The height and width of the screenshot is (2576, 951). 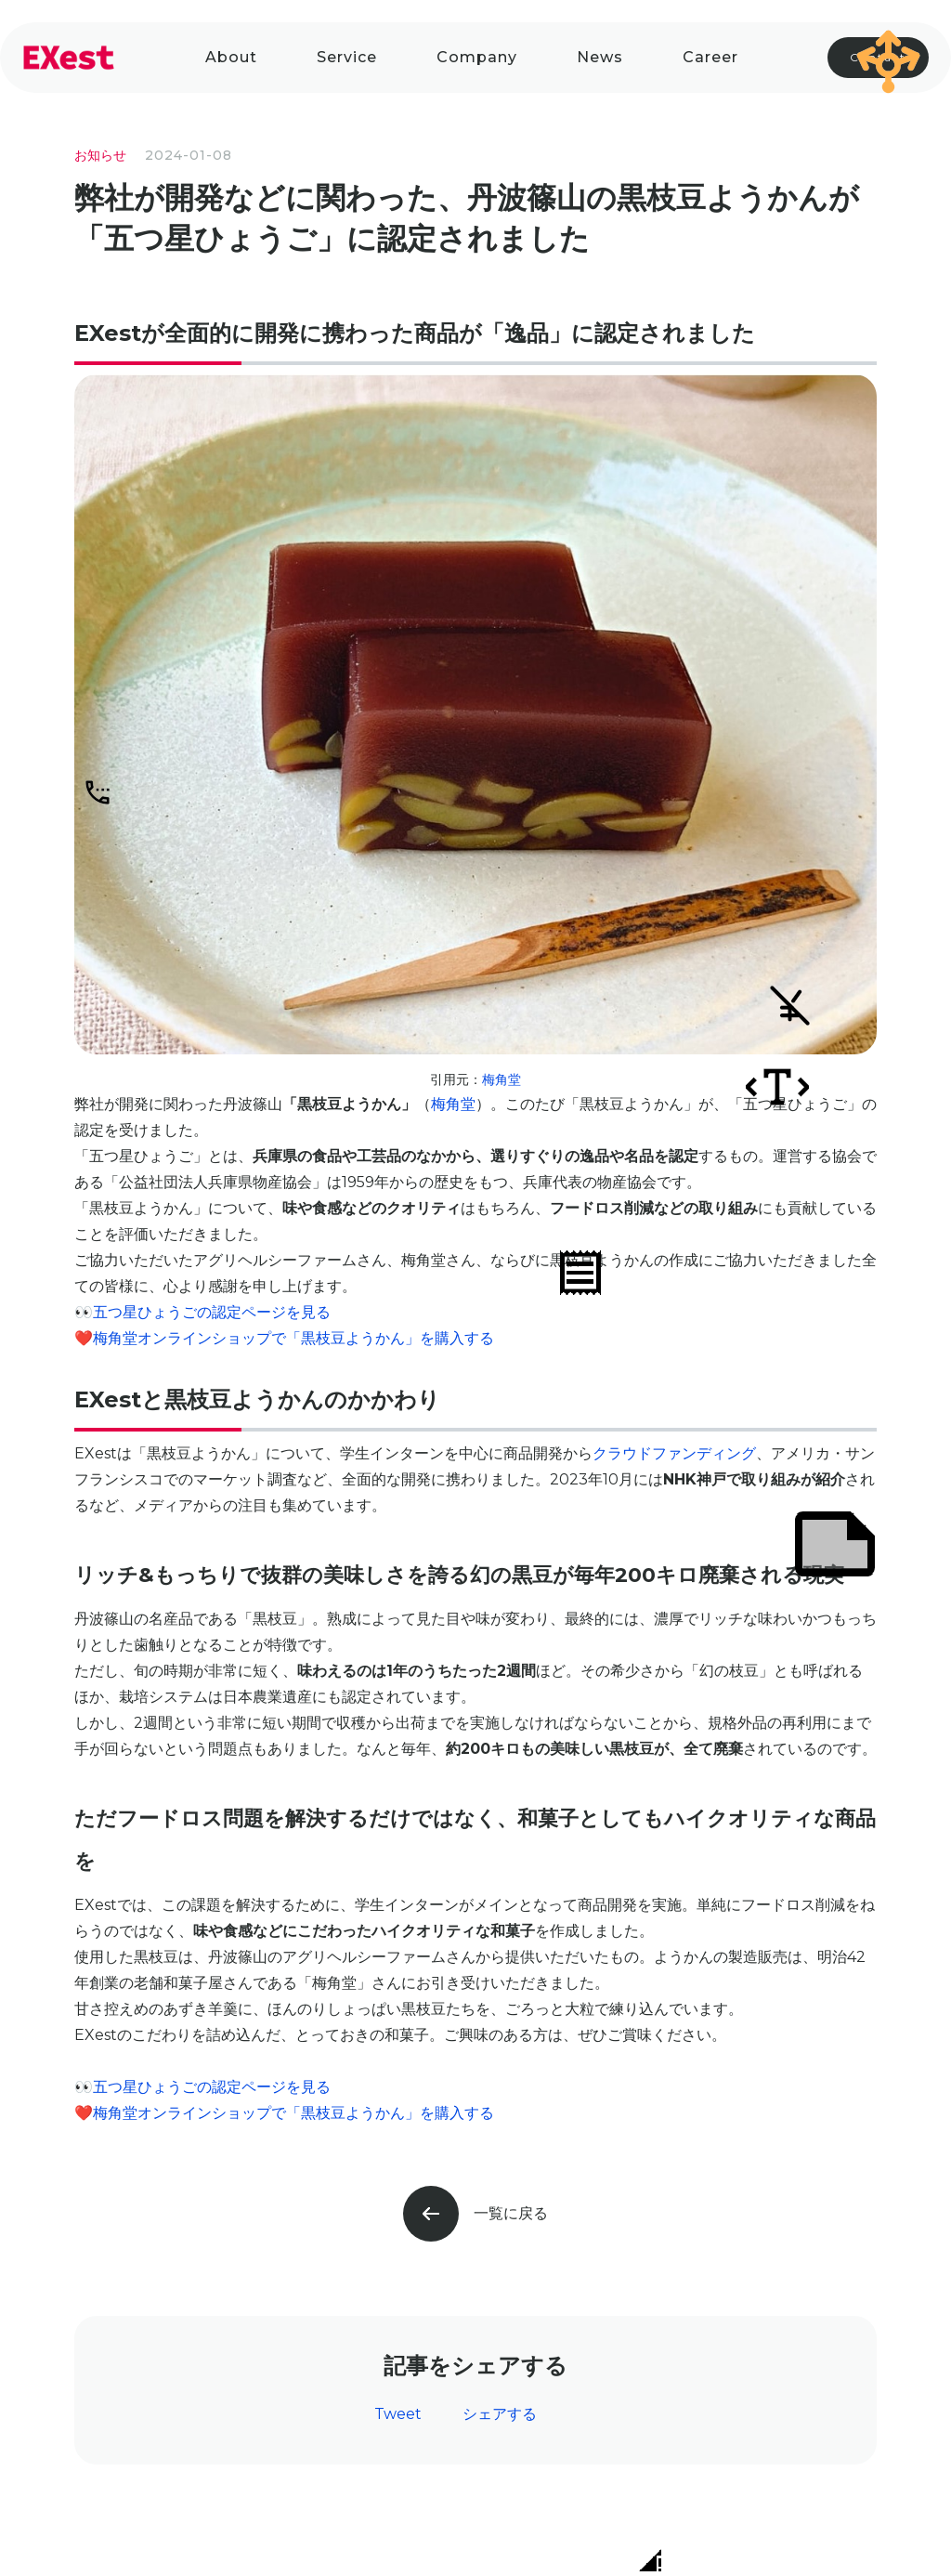 I want to click on view purchase receipt, so click(x=580, y=1273).